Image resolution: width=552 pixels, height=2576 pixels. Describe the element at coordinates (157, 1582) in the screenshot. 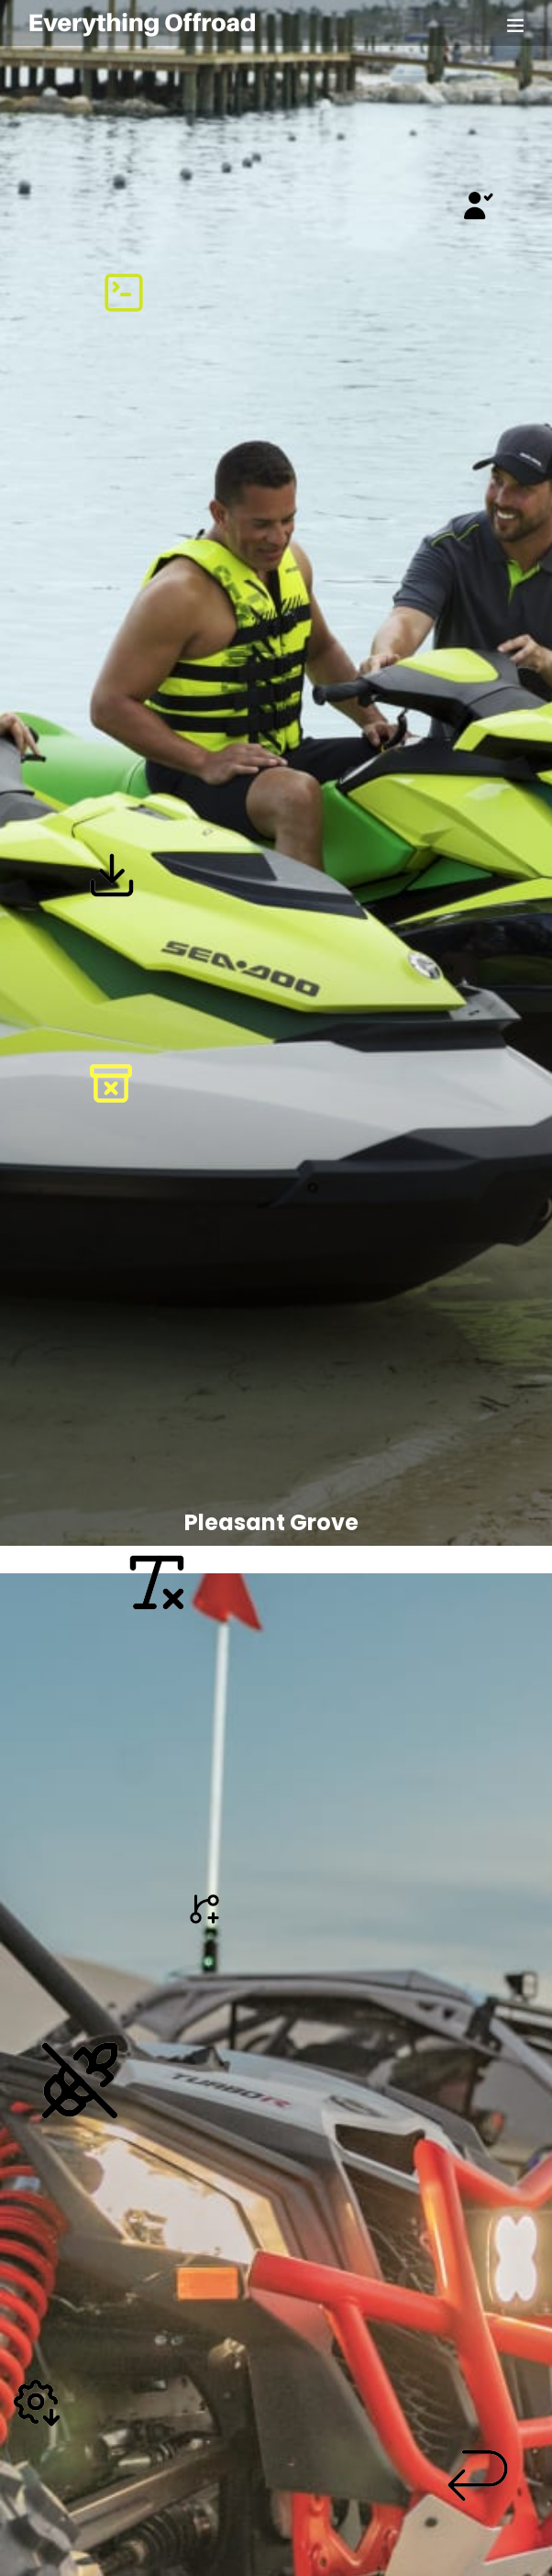

I see `clear text formatting` at that location.